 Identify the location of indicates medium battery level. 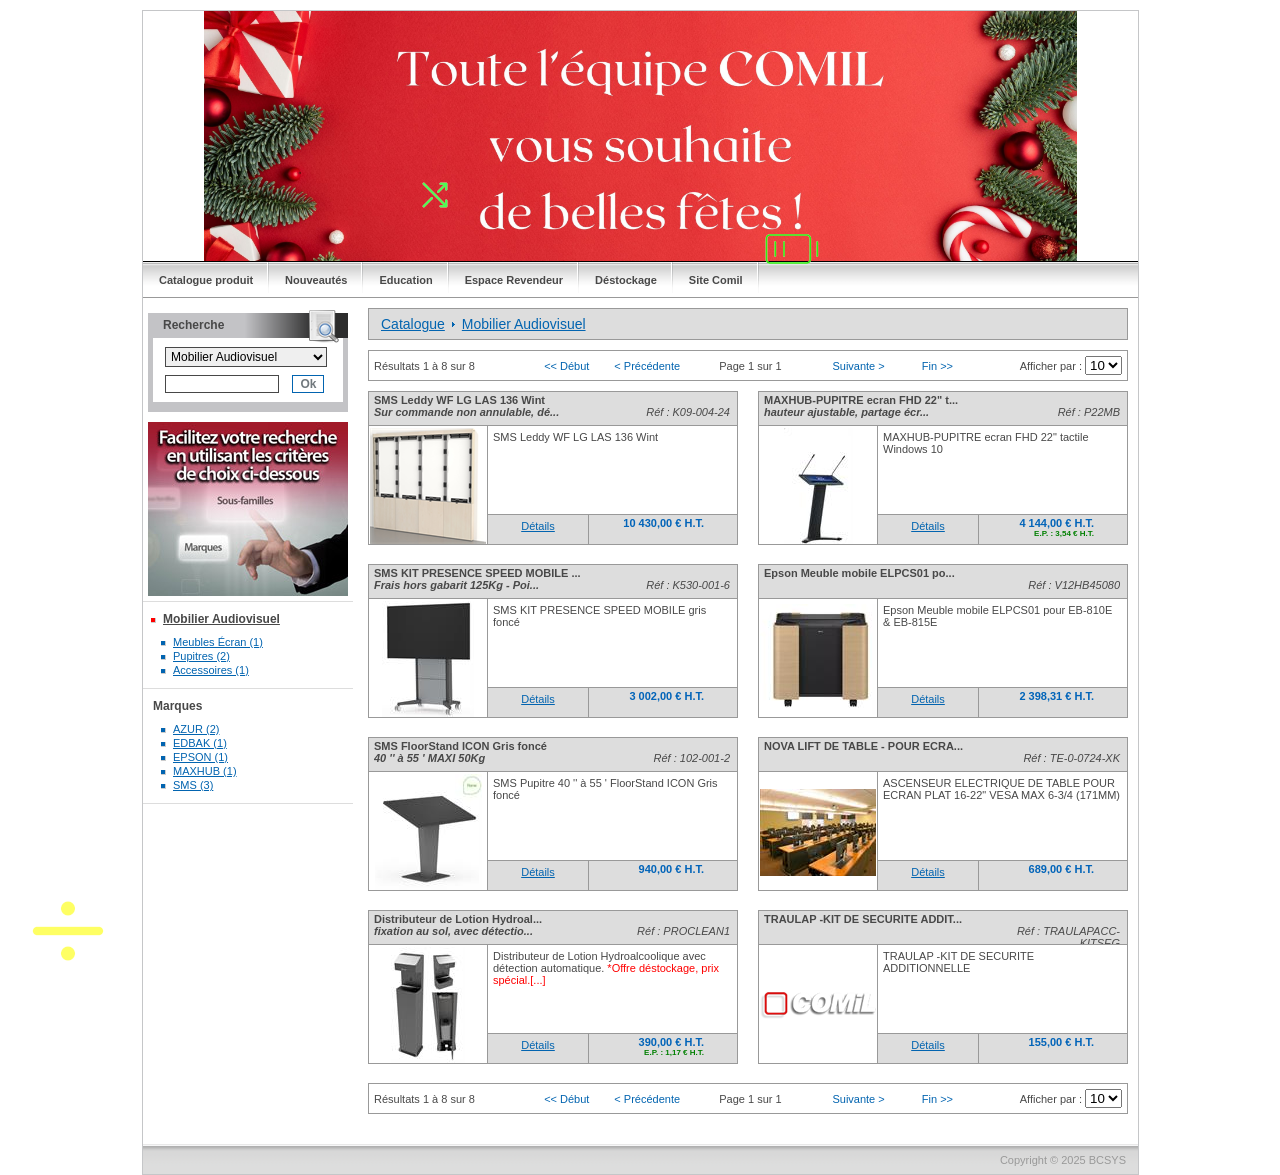
(791, 249).